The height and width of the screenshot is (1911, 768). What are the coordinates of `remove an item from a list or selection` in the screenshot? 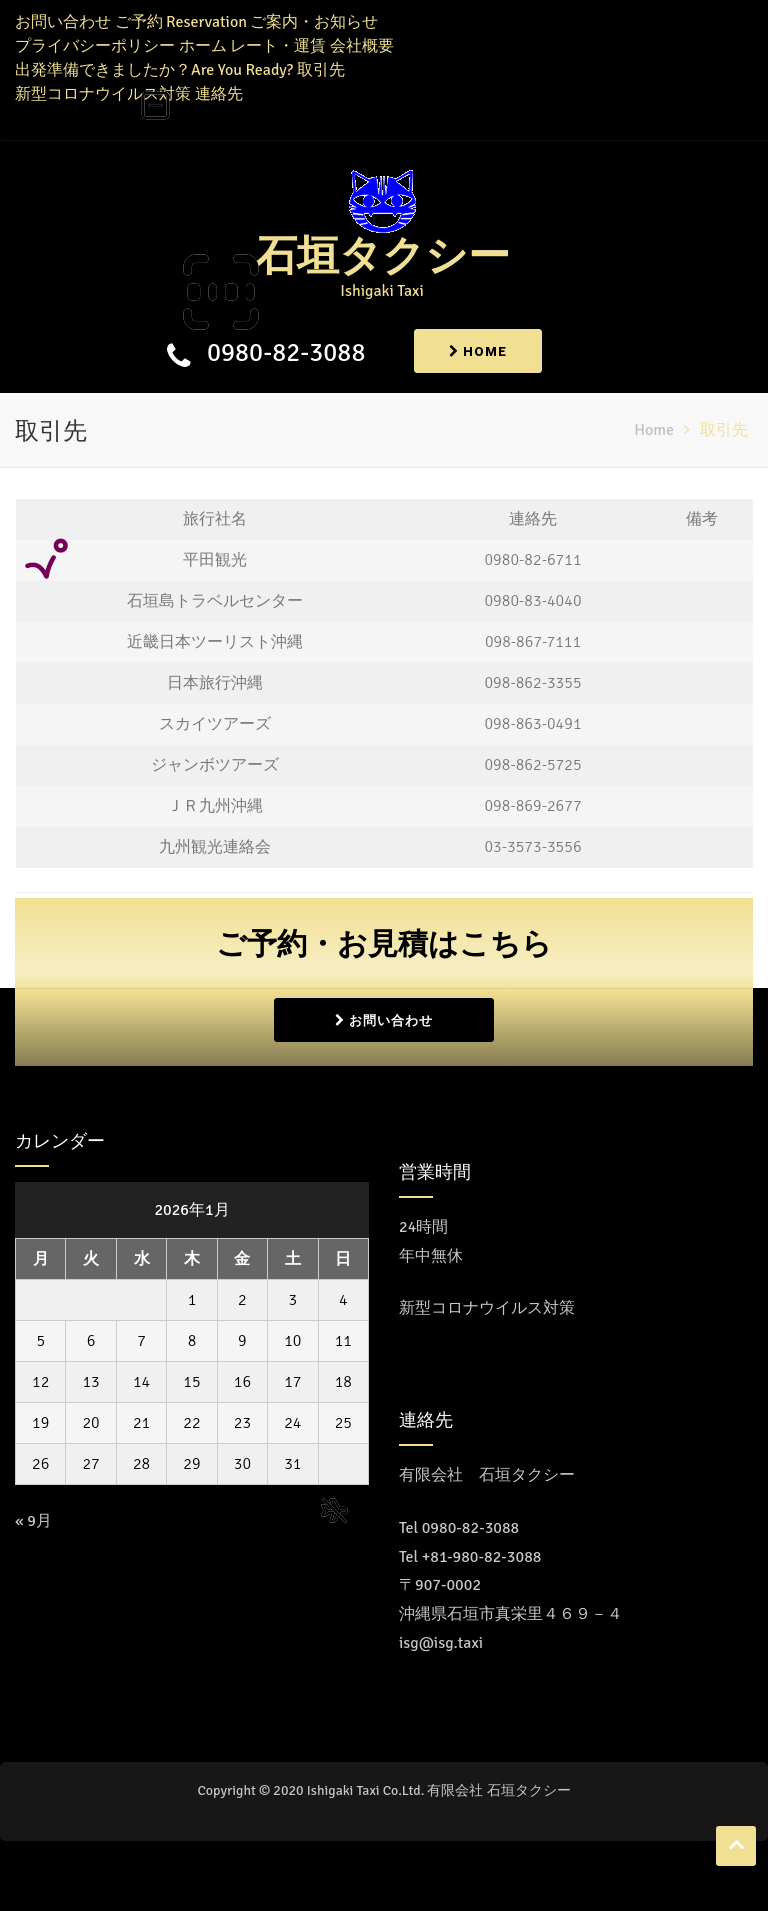 It's located at (155, 105).